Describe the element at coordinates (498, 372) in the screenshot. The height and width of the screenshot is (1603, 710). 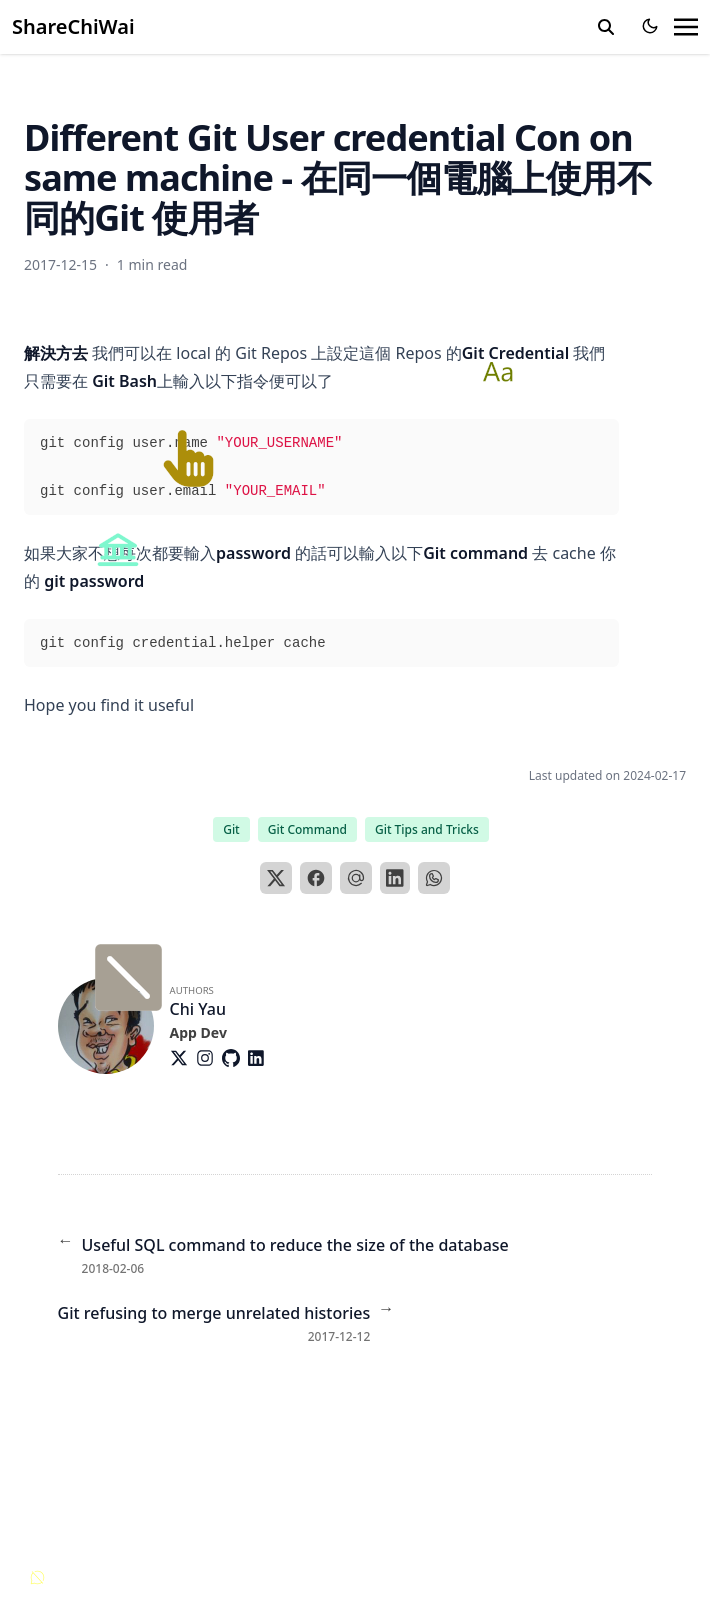
I see `toggle case-sensitive search` at that location.